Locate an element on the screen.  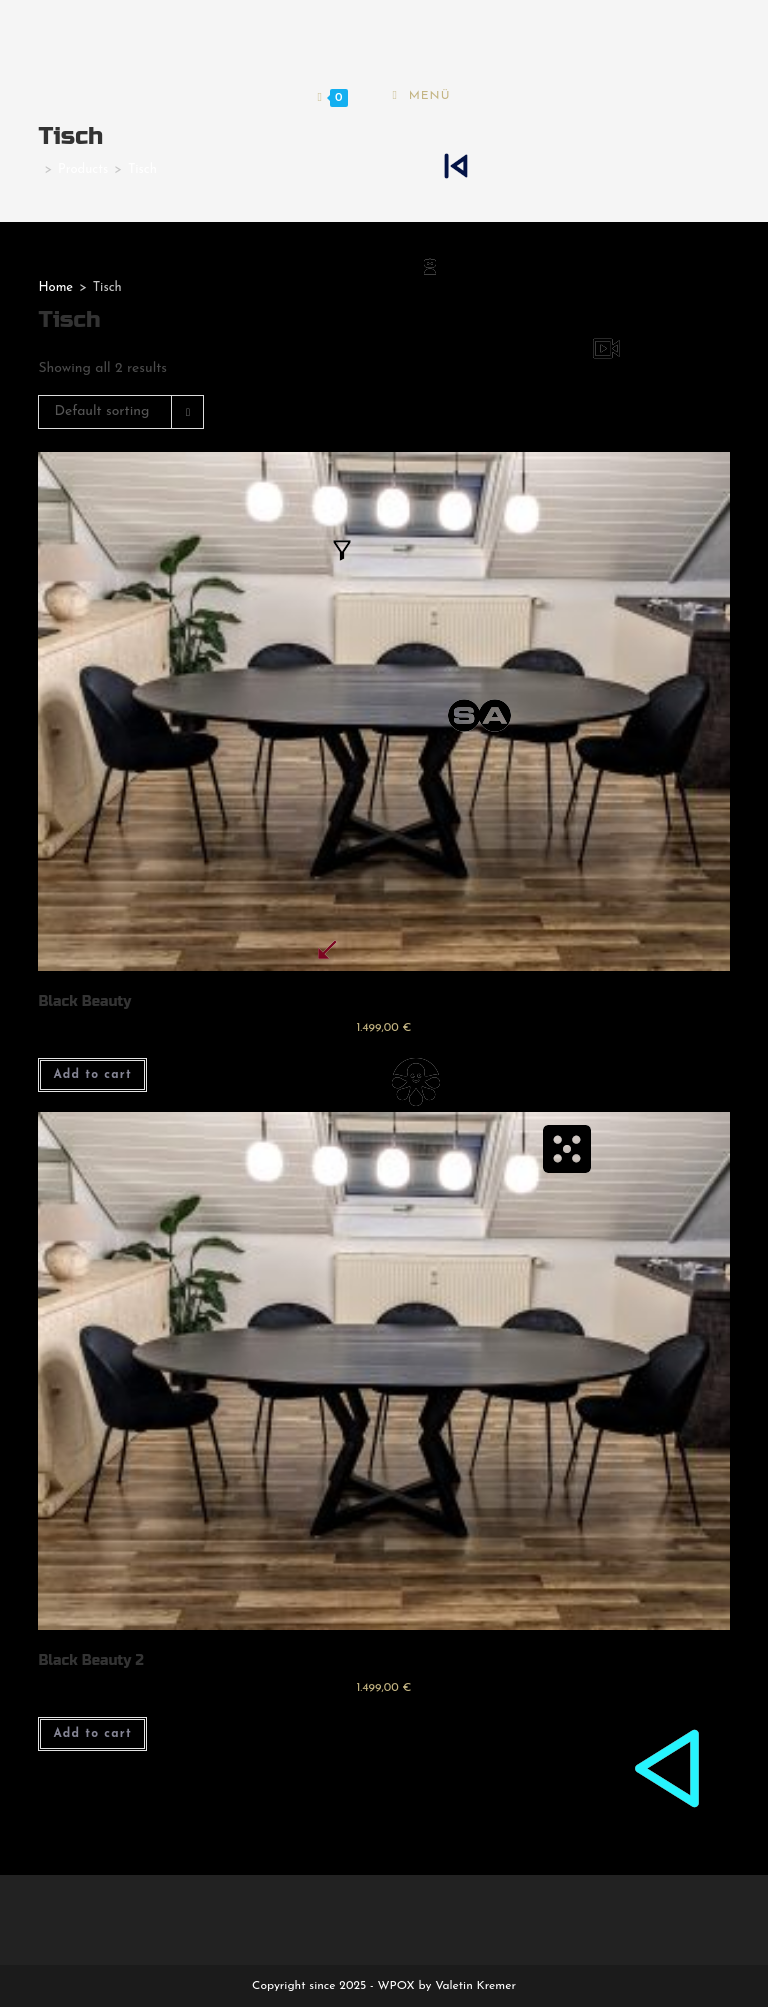
randomize or shuffle content is located at coordinates (567, 1149).